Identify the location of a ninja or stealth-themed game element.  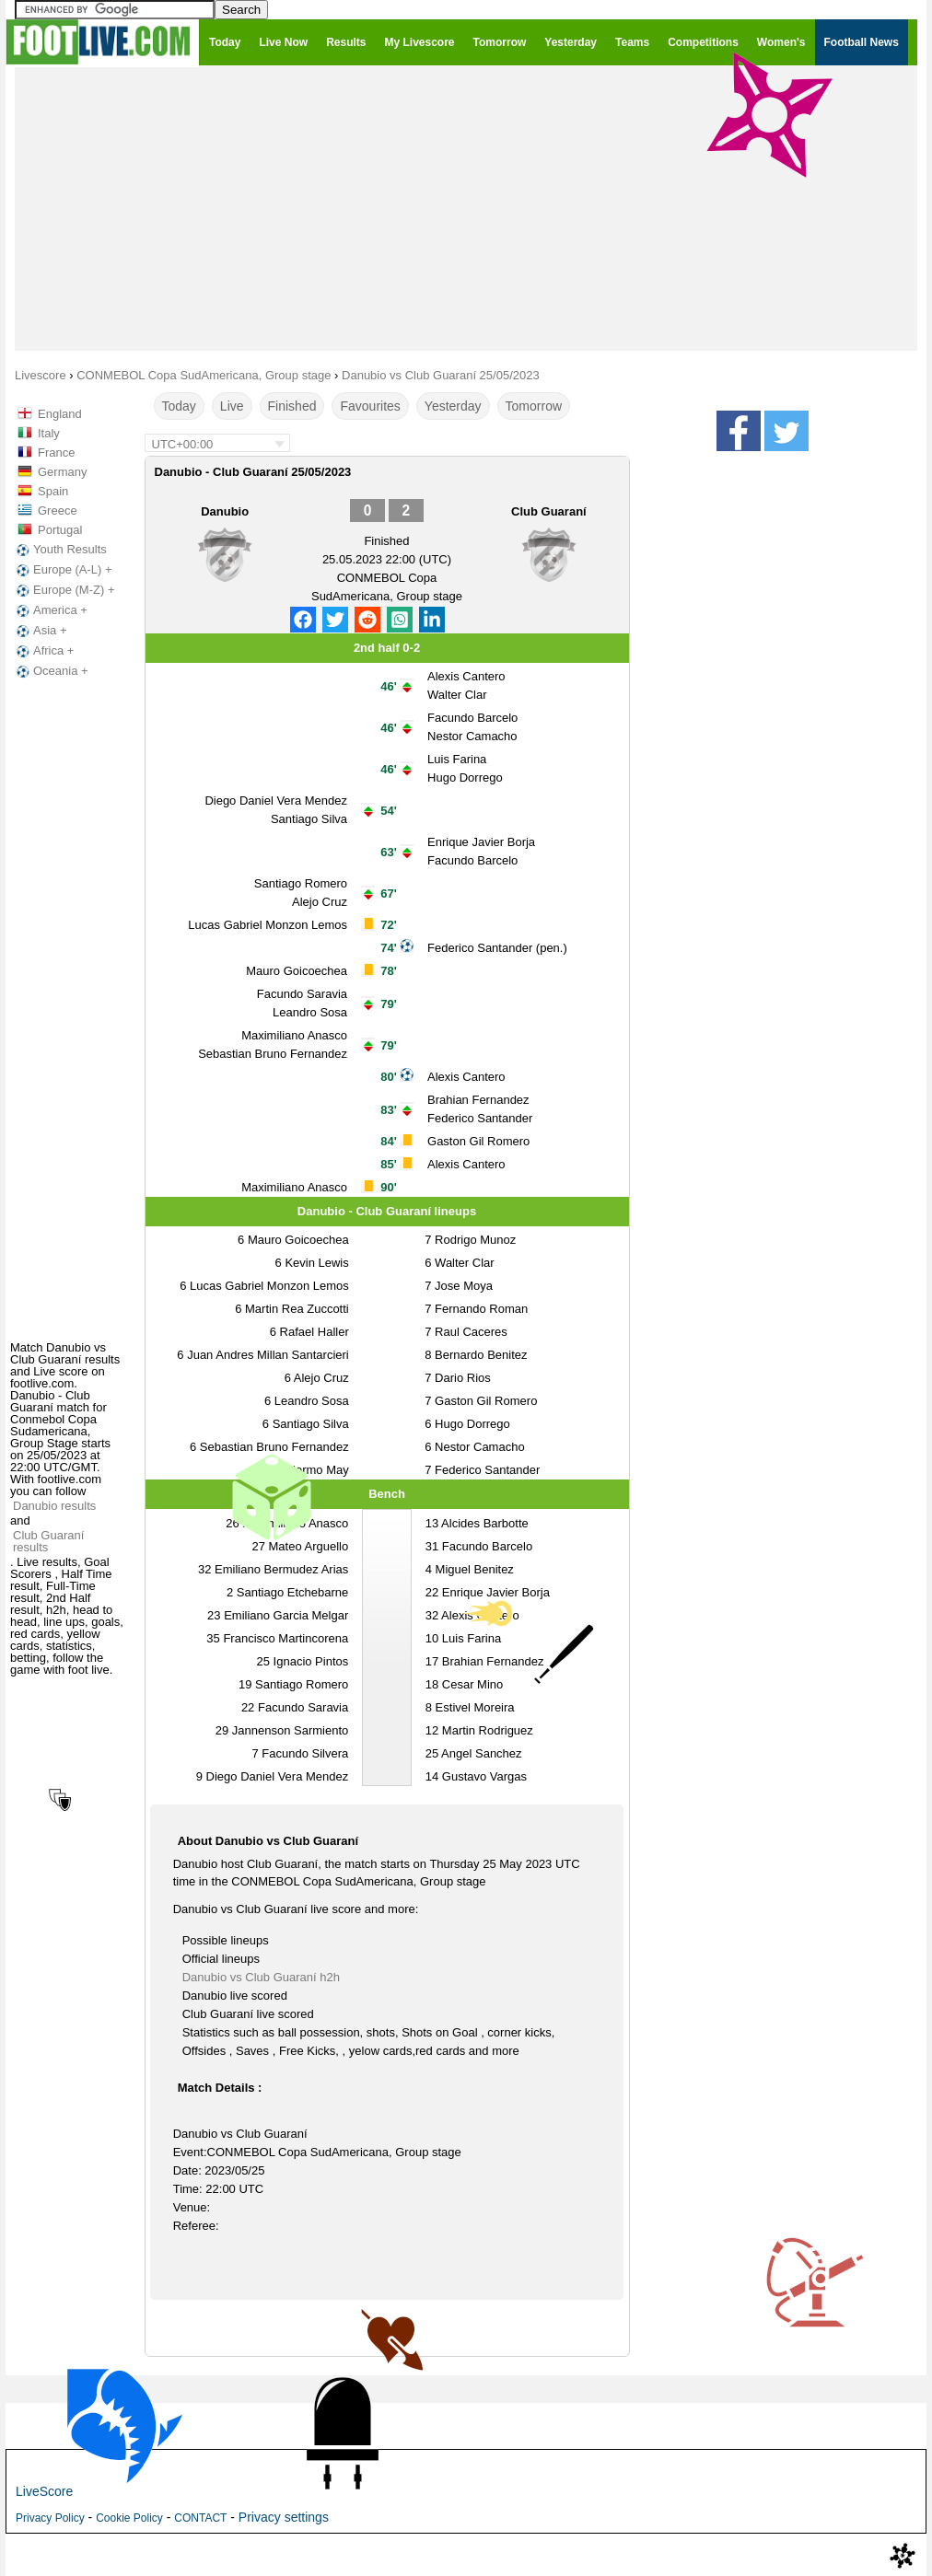
(771, 115).